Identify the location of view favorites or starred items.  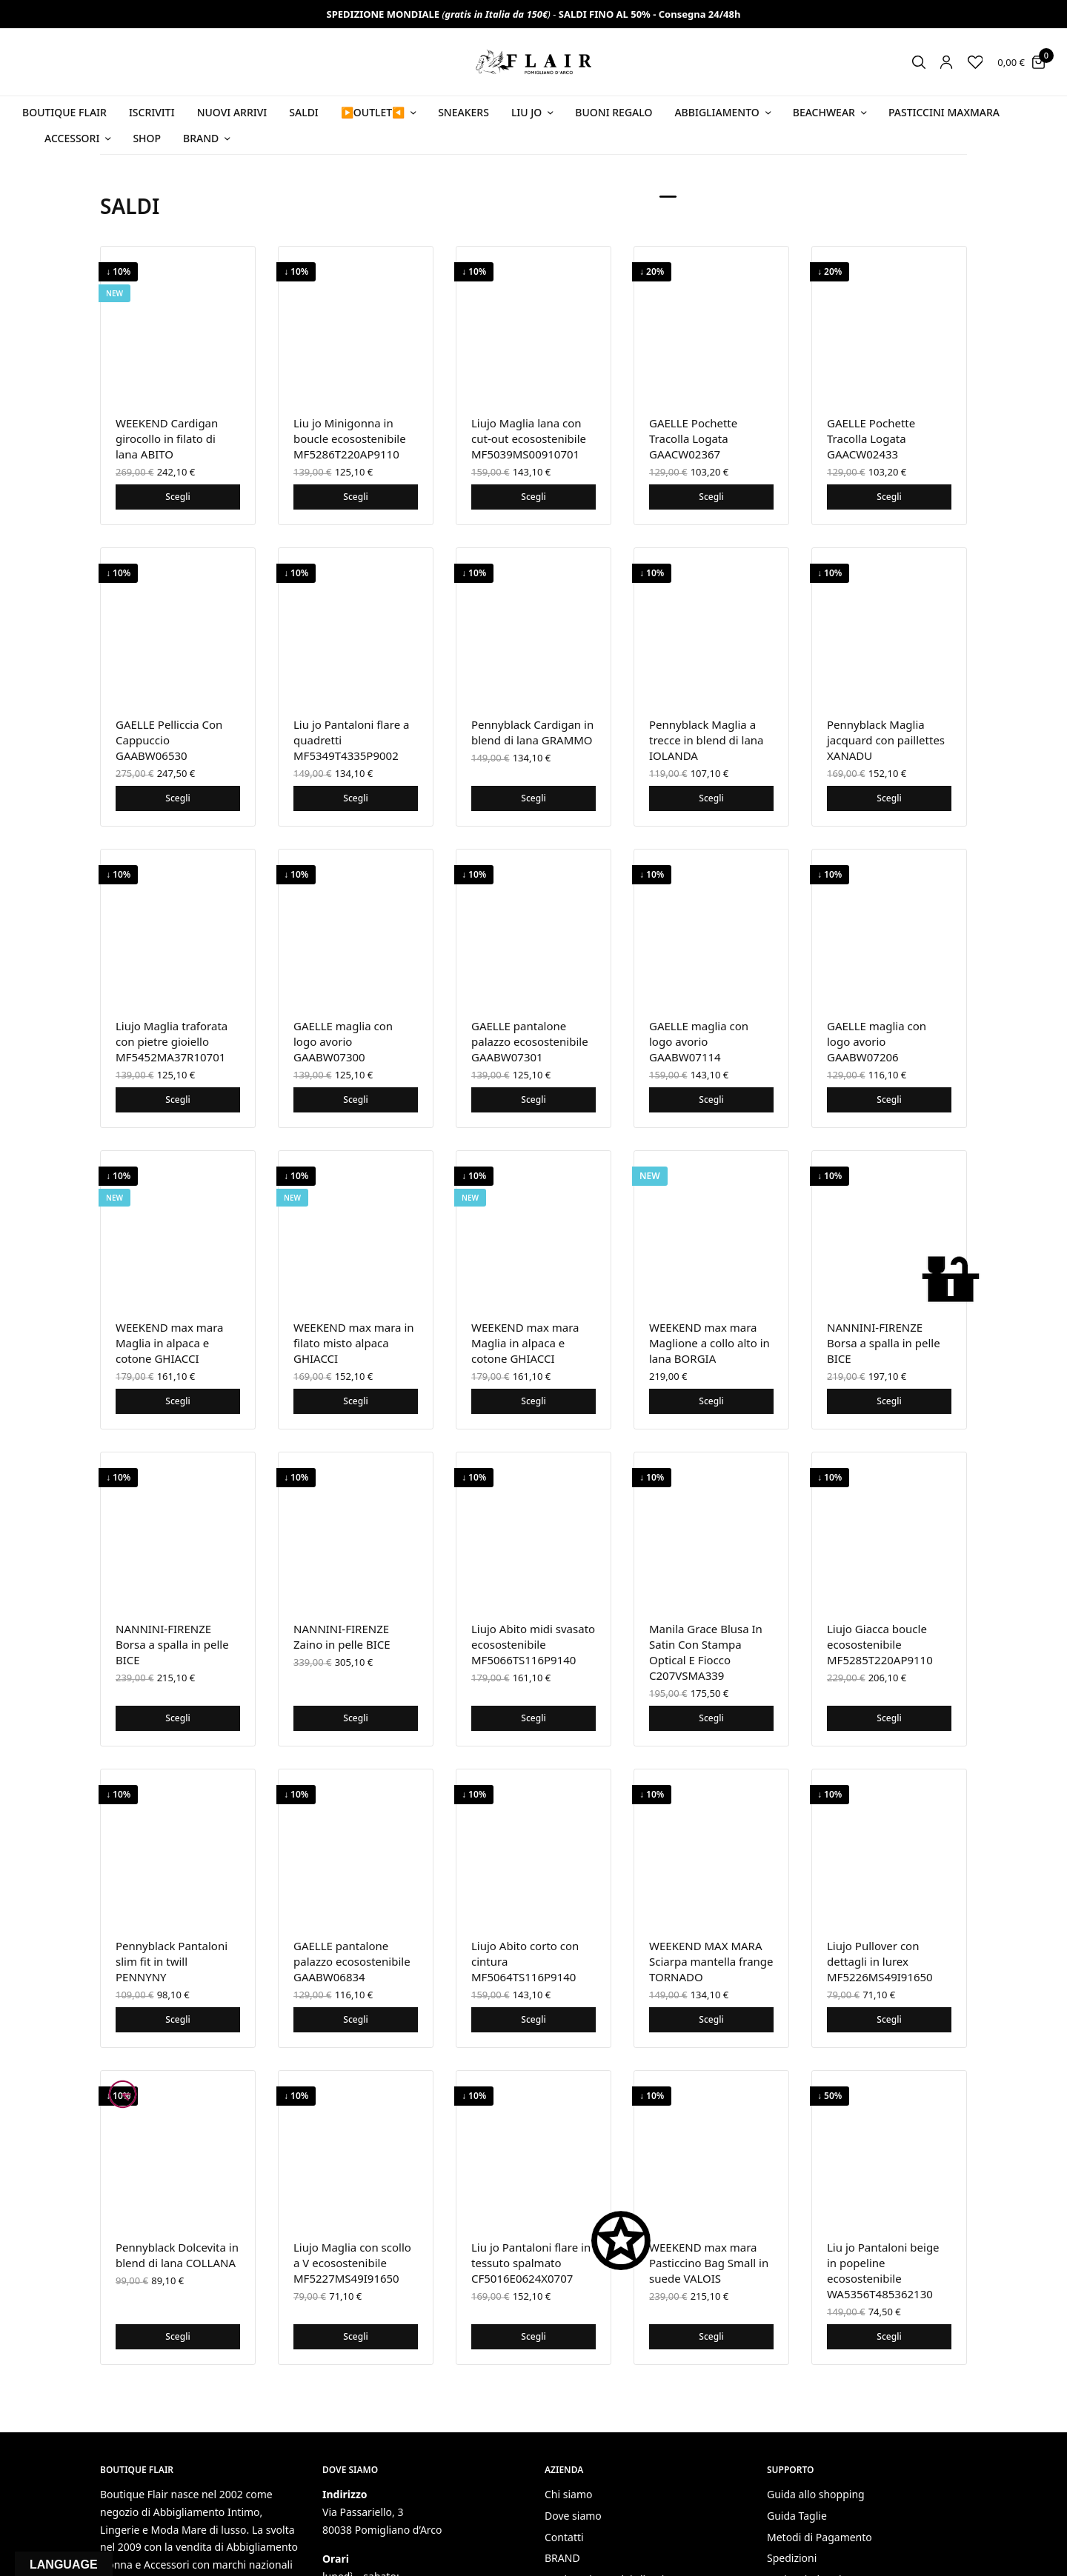
(621, 2240).